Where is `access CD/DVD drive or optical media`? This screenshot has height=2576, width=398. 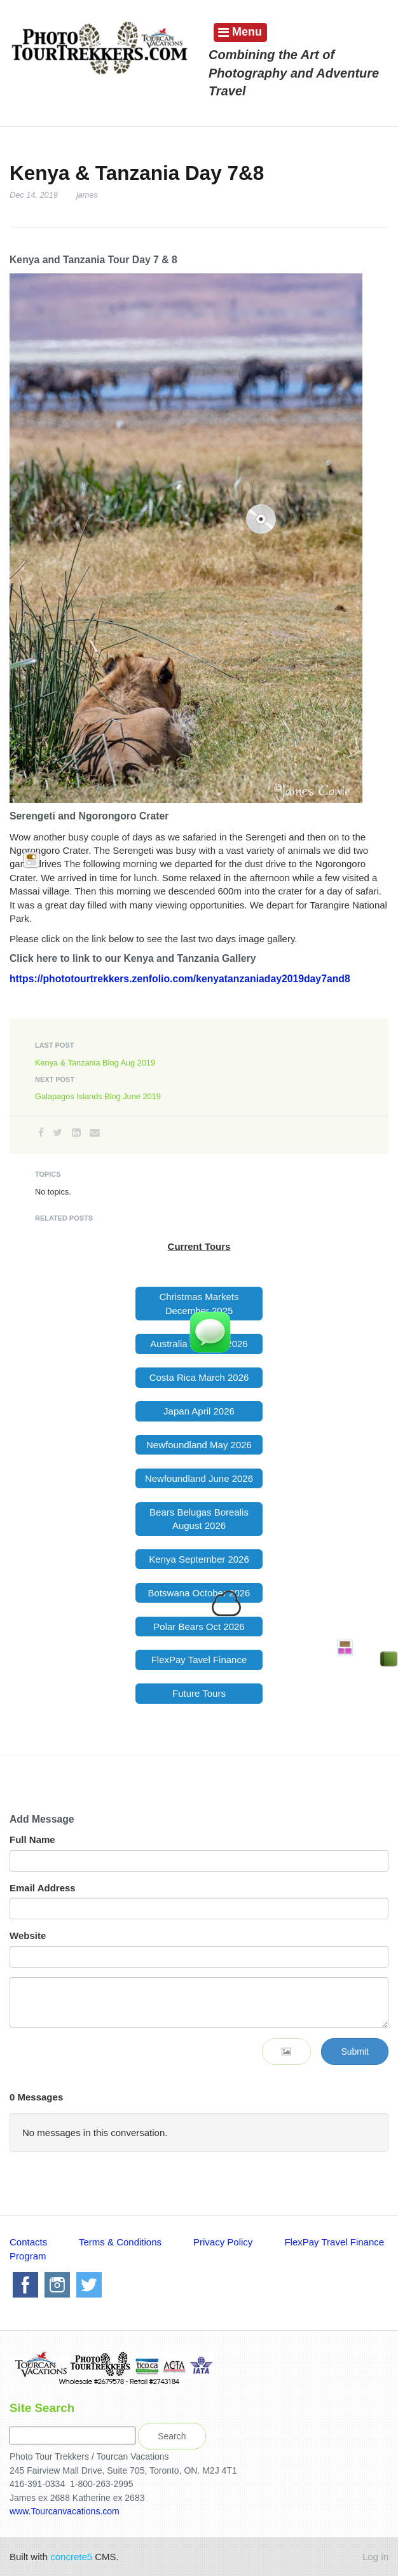 access CD/DVD drive or optical media is located at coordinates (261, 519).